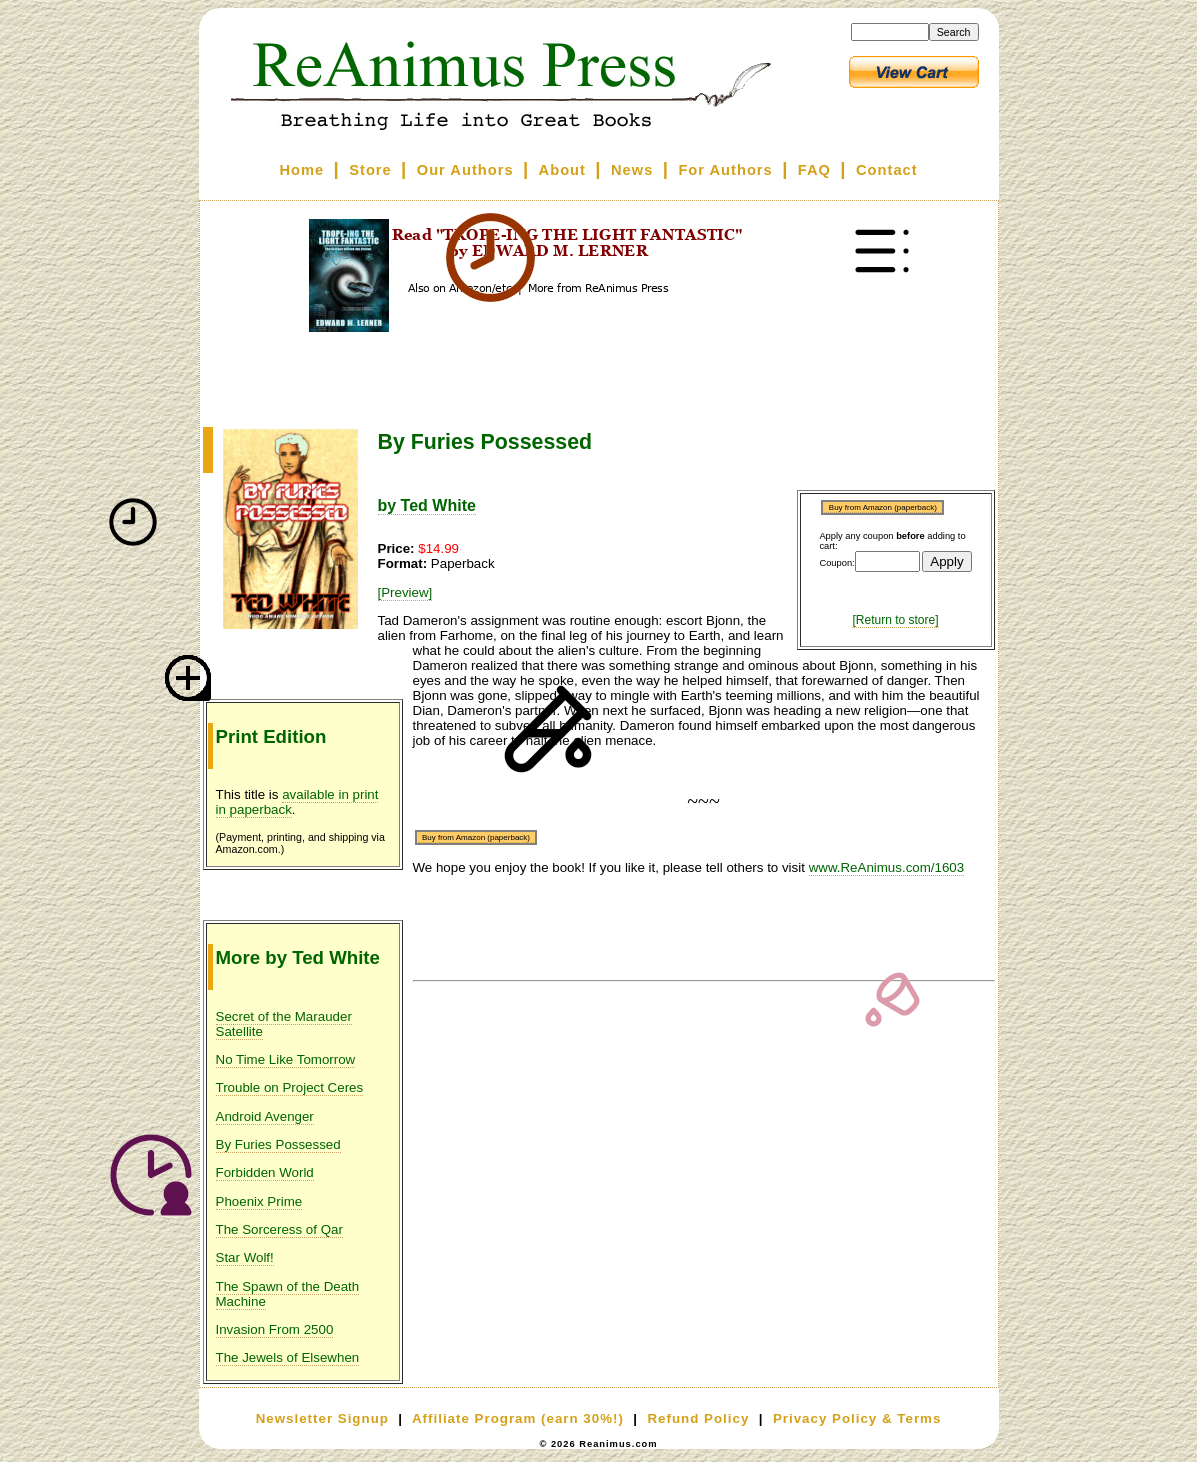 This screenshot has height=1462, width=1197. Describe the element at coordinates (490, 257) in the screenshot. I see `indicates 8 o'clock time` at that location.